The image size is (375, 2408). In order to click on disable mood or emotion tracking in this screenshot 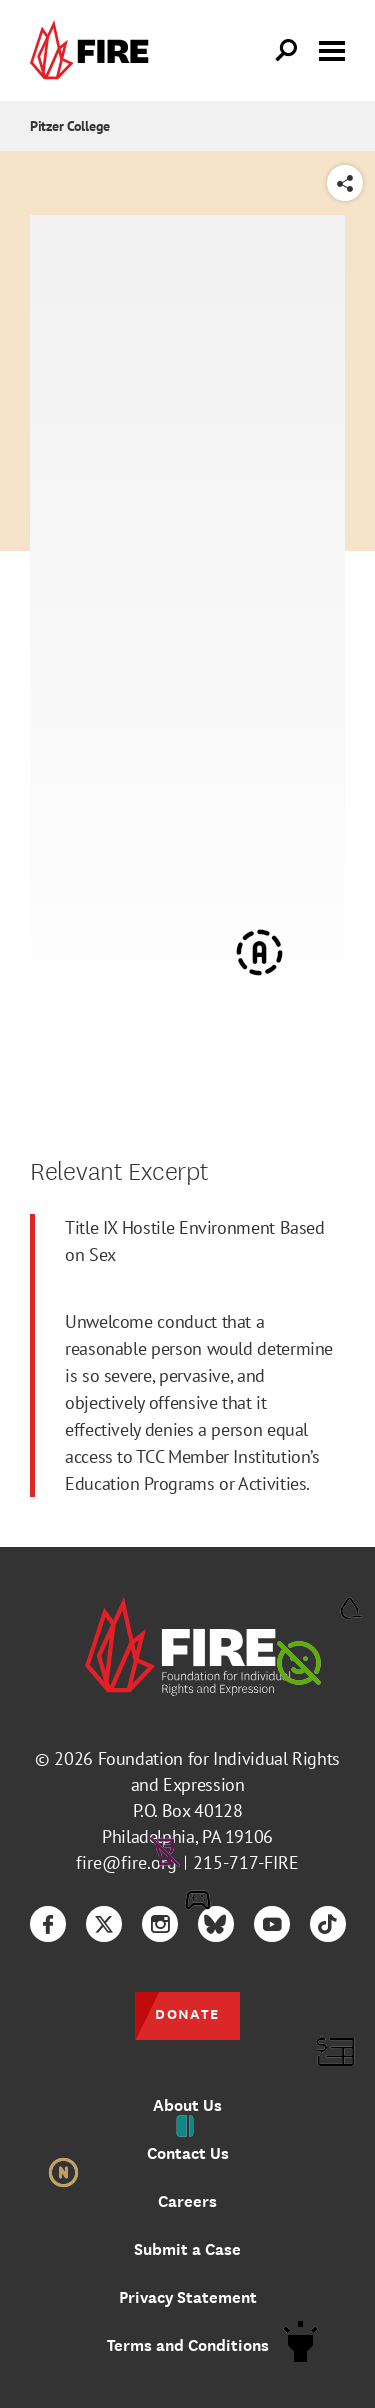, I will do `click(299, 1663)`.